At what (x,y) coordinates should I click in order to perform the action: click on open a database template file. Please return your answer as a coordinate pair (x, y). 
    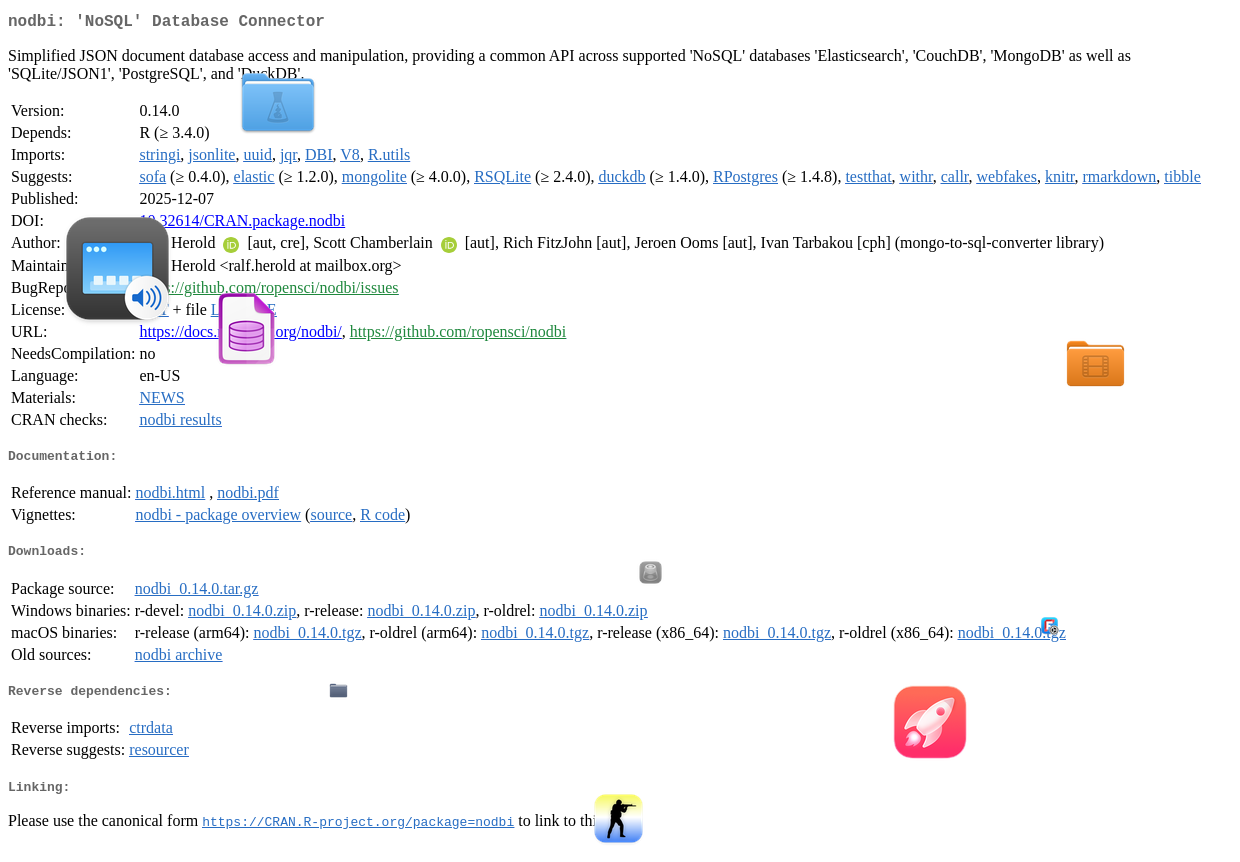
    Looking at the image, I should click on (246, 328).